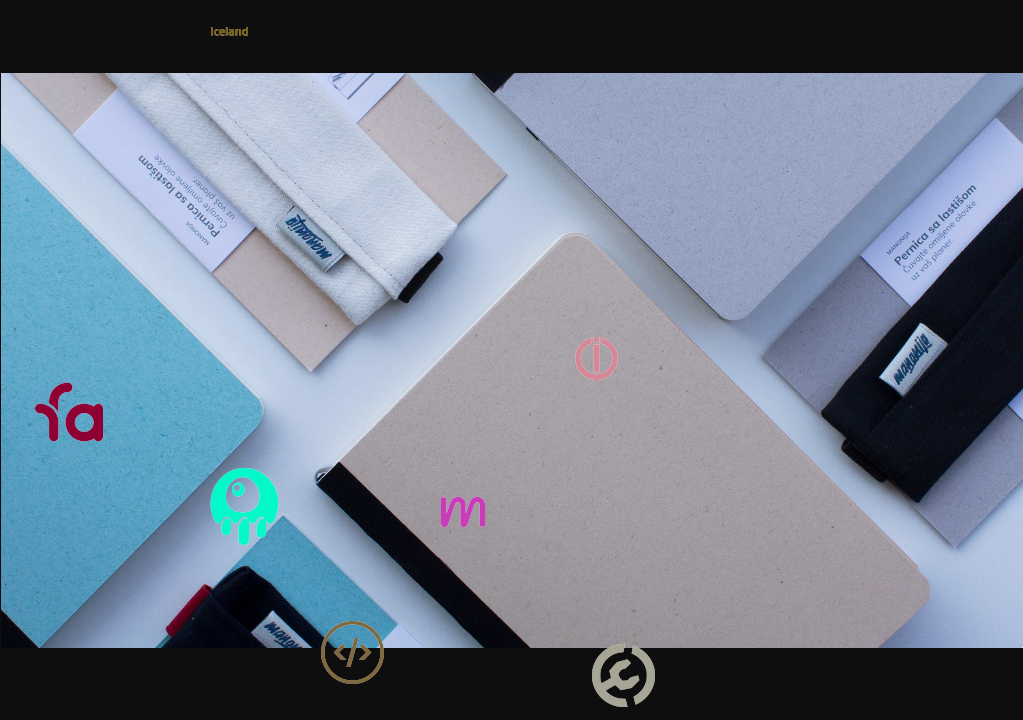 This screenshot has width=1023, height=720. Describe the element at coordinates (596, 358) in the screenshot. I see `open ioBroker smart home dashboard` at that location.